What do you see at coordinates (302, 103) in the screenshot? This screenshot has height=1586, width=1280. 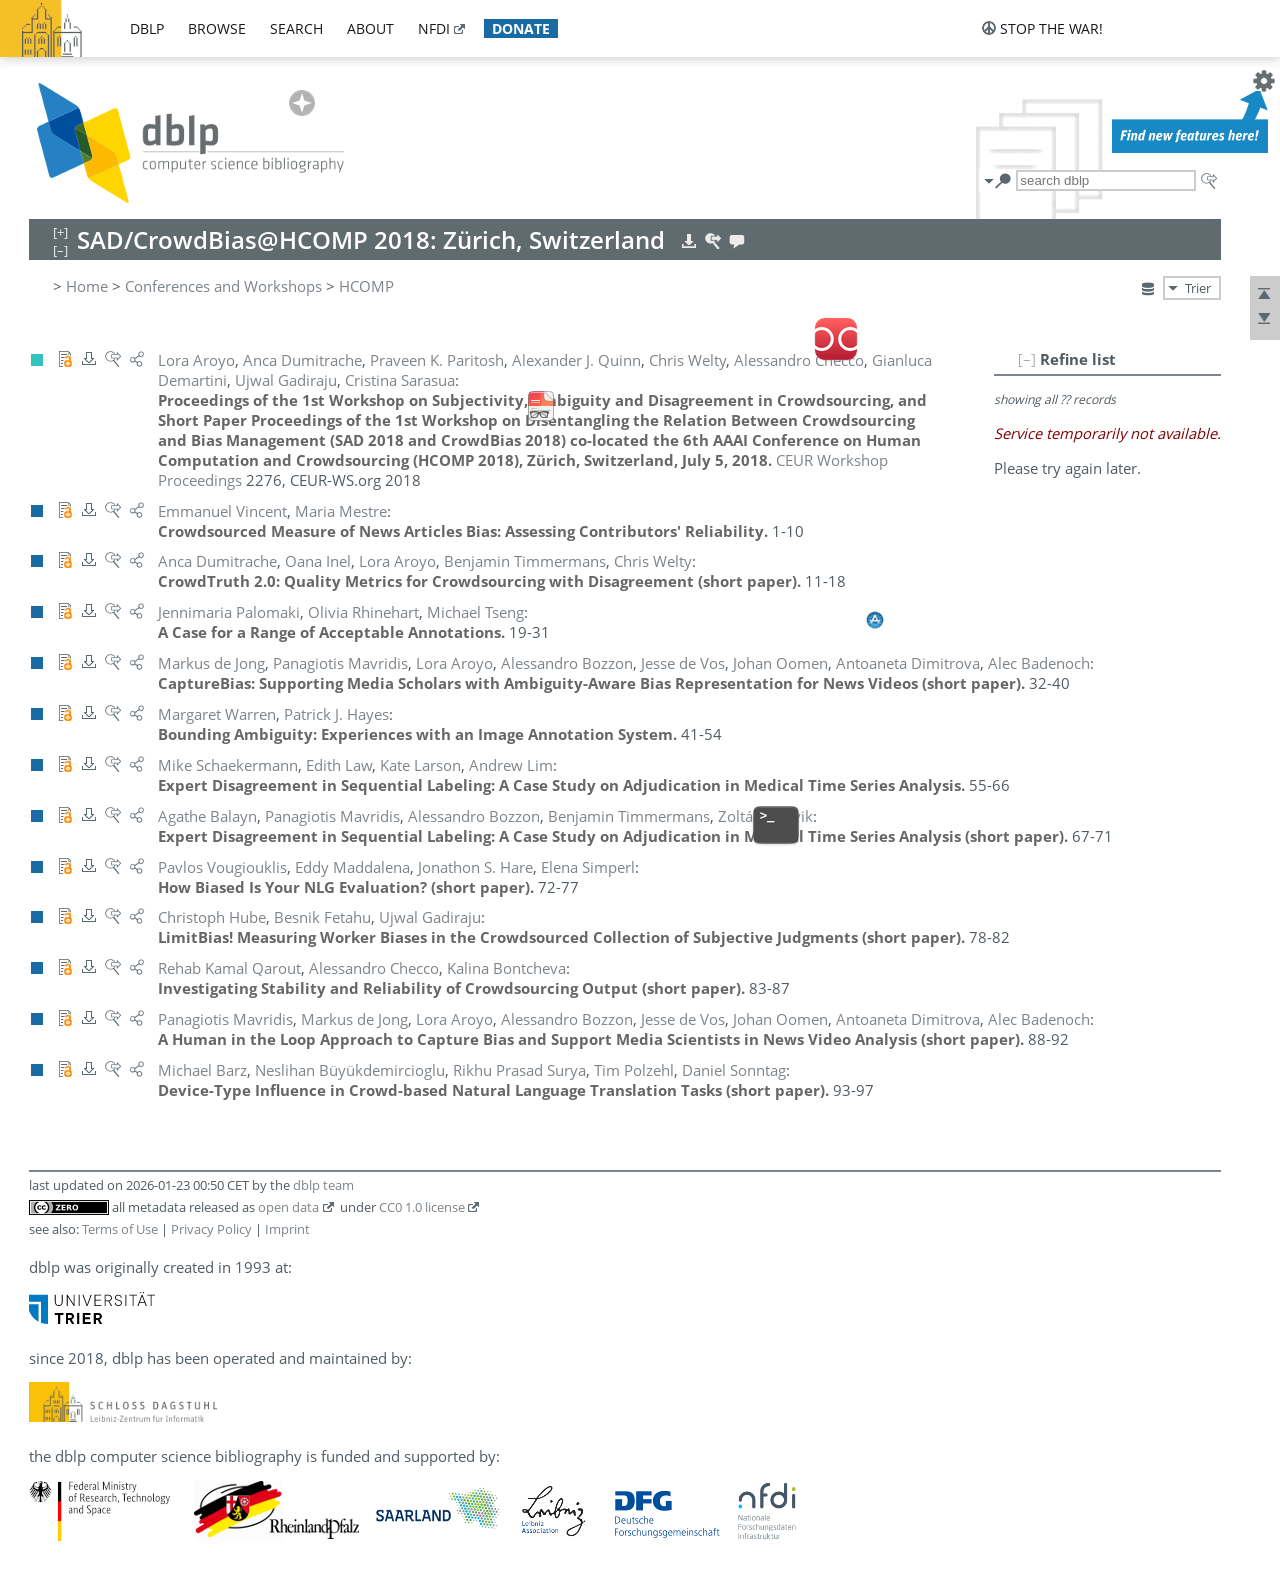 I see `remove trust from a bluetooth device` at bounding box center [302, 103].